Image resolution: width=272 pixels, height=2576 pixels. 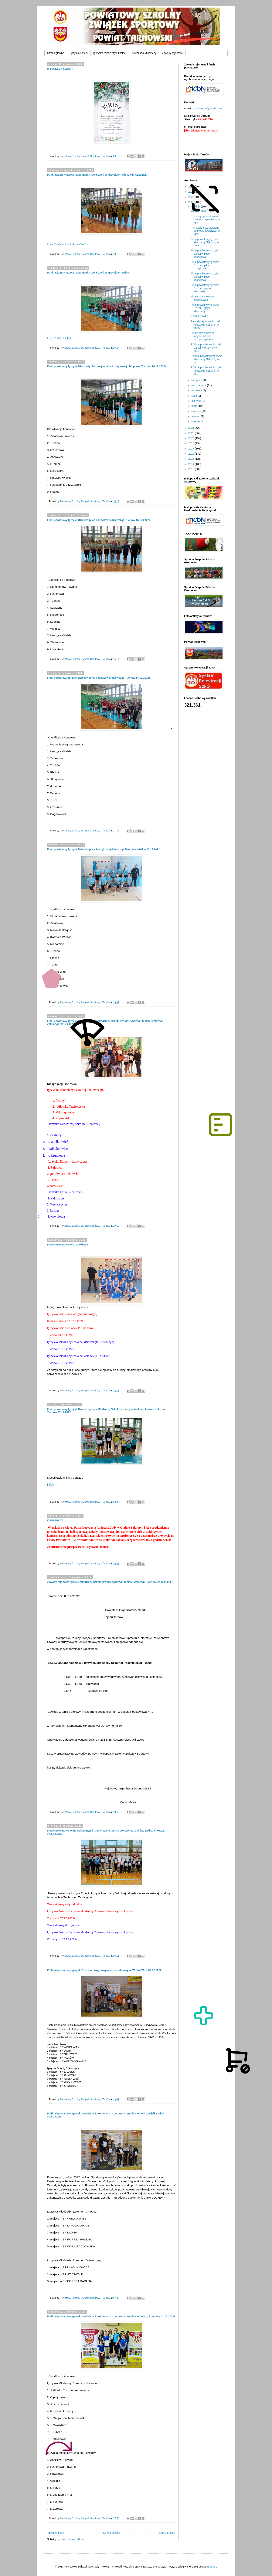 What do you see at coordinates (205, 198) in the screenshot?
I see `maximize view is currently disabled` at bounding box center [205, 198].